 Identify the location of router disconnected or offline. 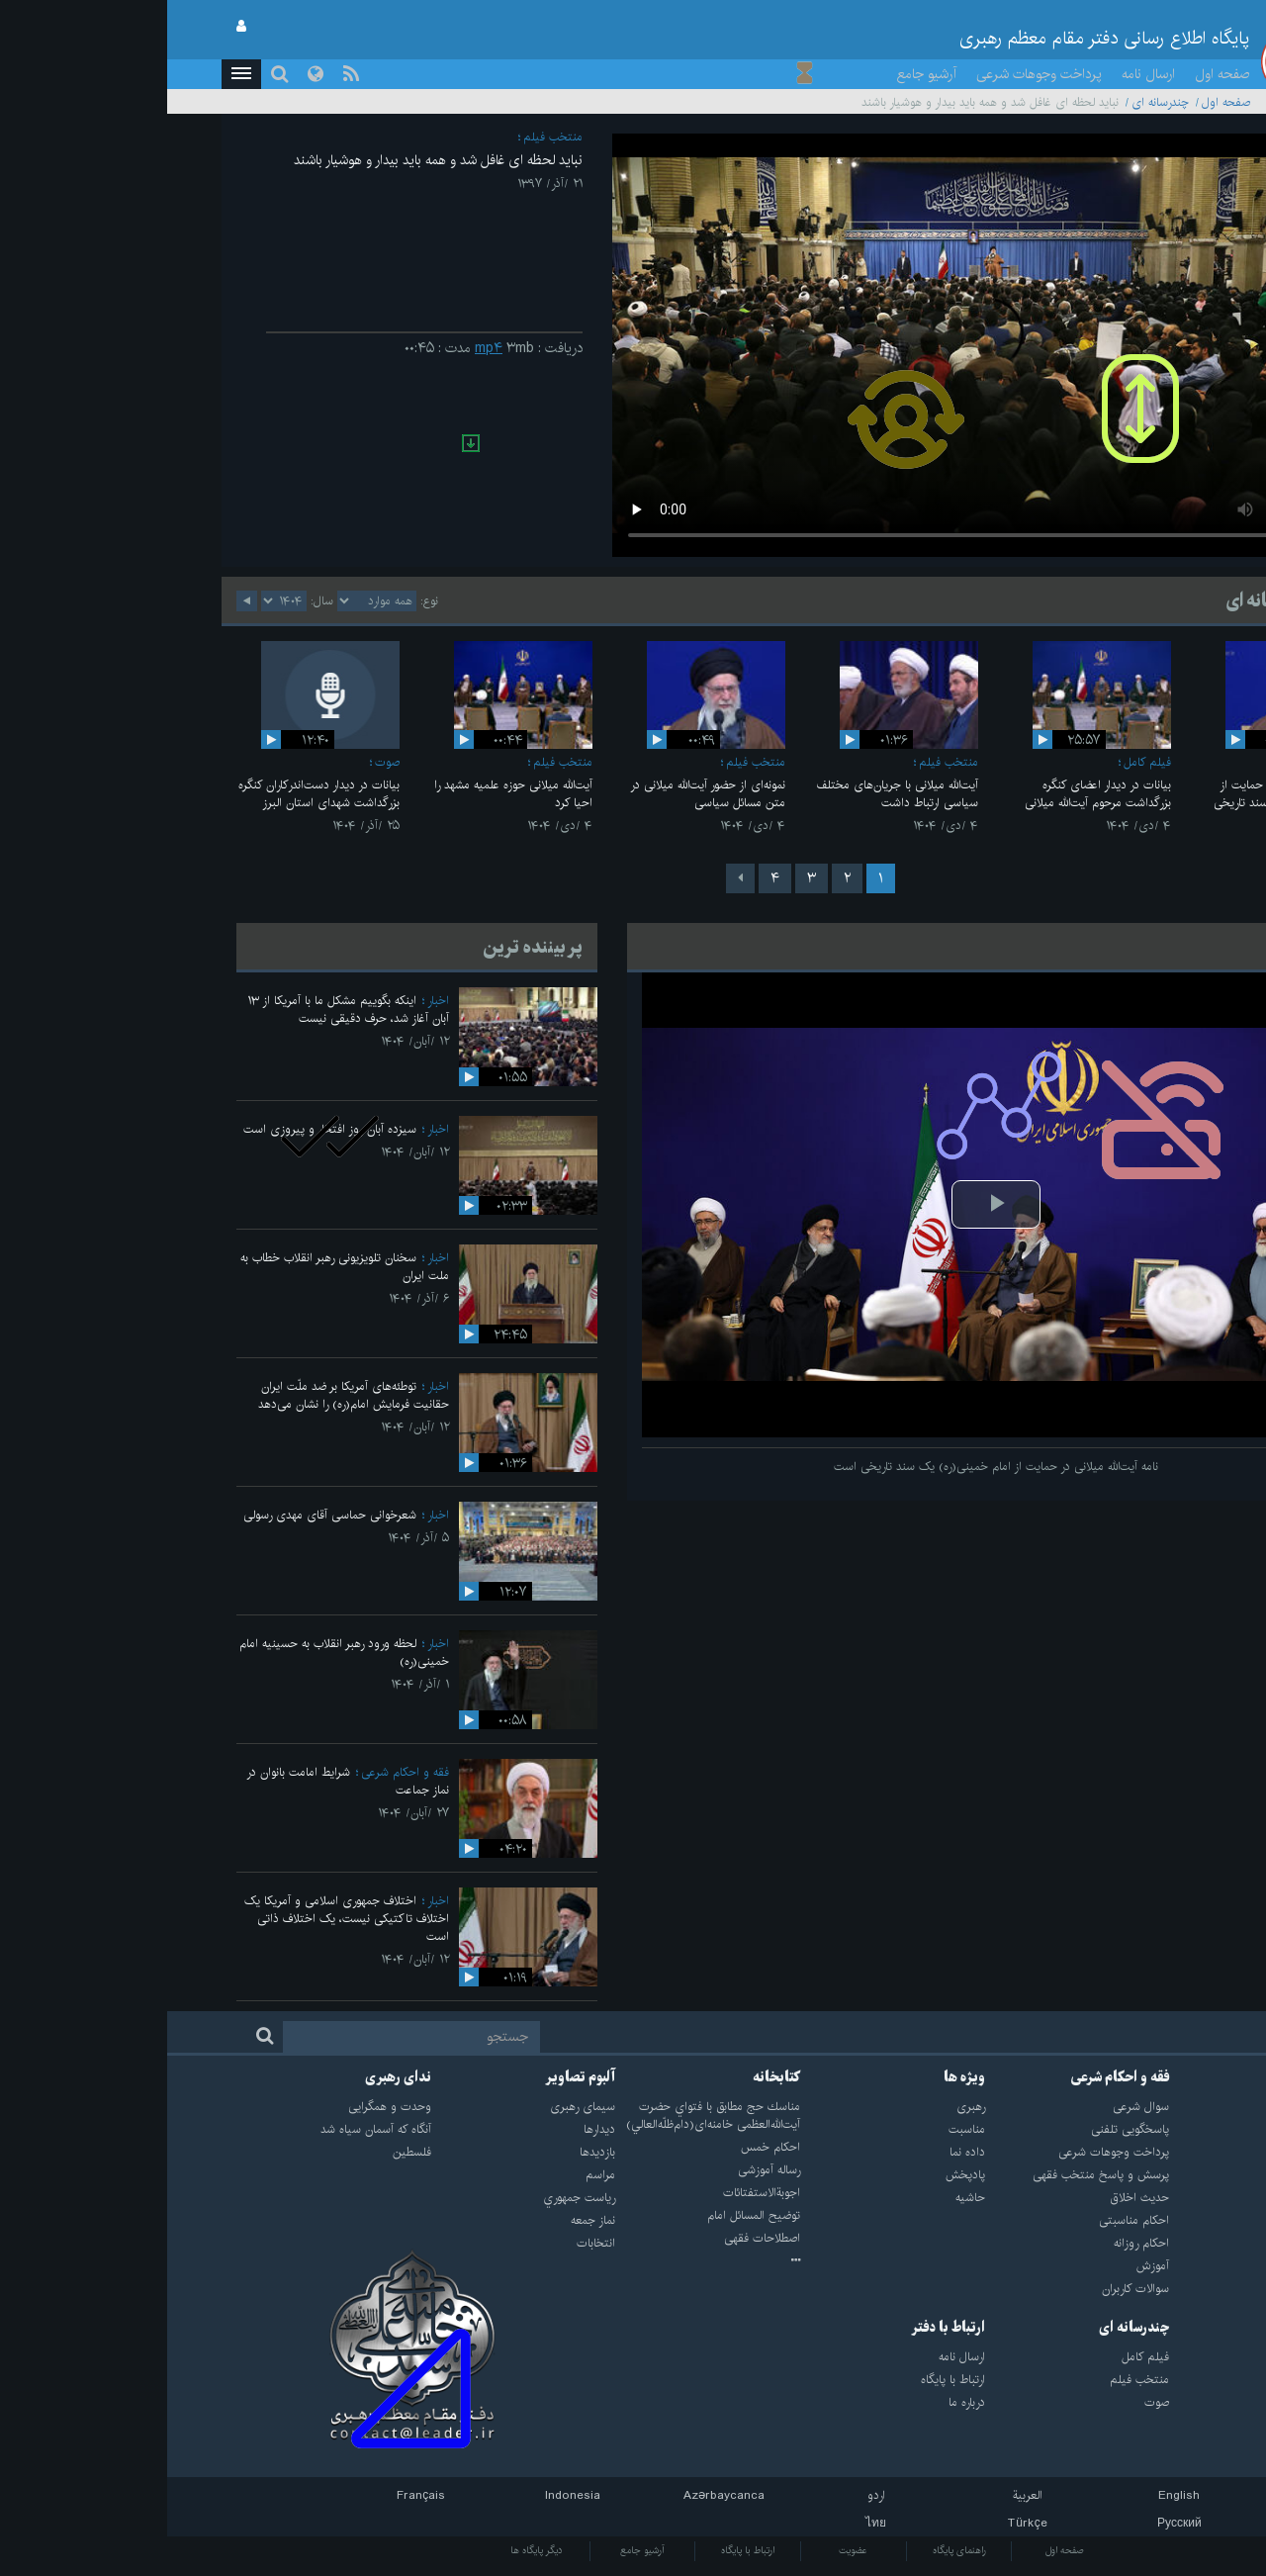
(1161, 1120).